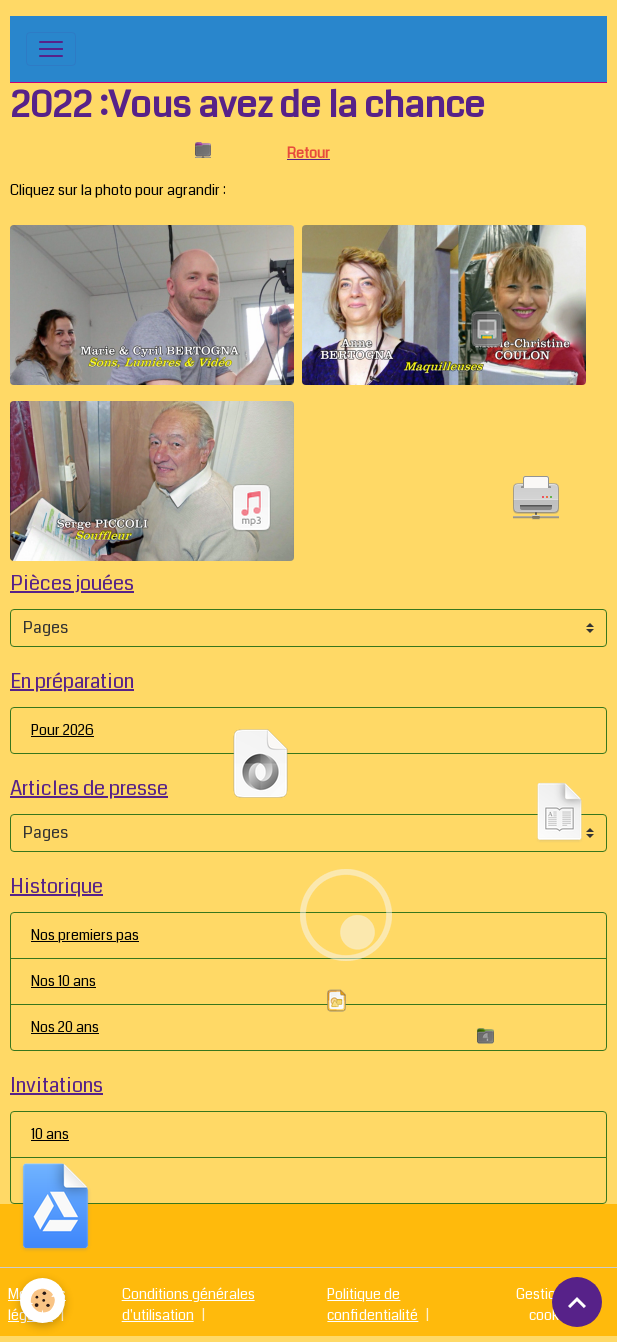 The image size is (617, 1342). I want to click on connect to a network printer, so click(536, 498).